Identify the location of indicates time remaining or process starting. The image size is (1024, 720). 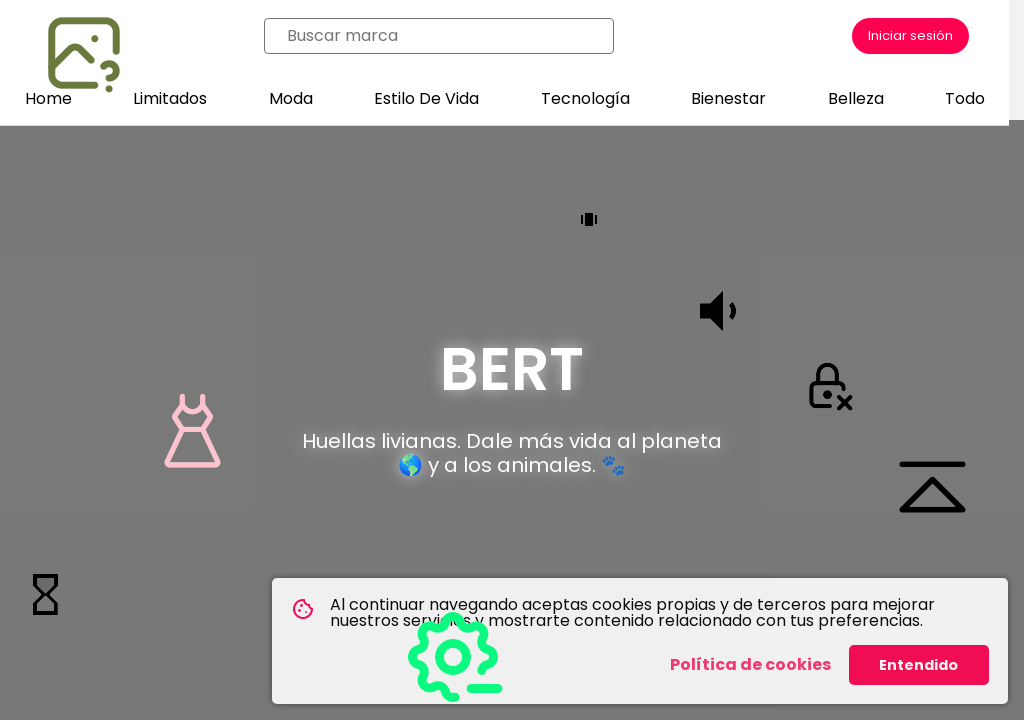
(45, 594).